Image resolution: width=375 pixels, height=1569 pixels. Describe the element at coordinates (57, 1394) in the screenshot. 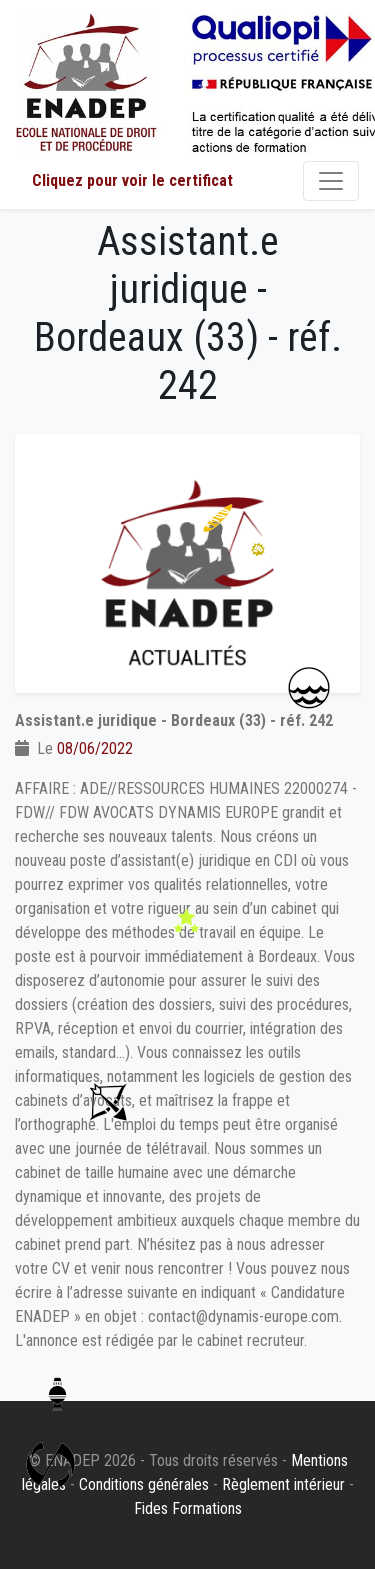

I see `access broadcast or streaming settings` at that location.